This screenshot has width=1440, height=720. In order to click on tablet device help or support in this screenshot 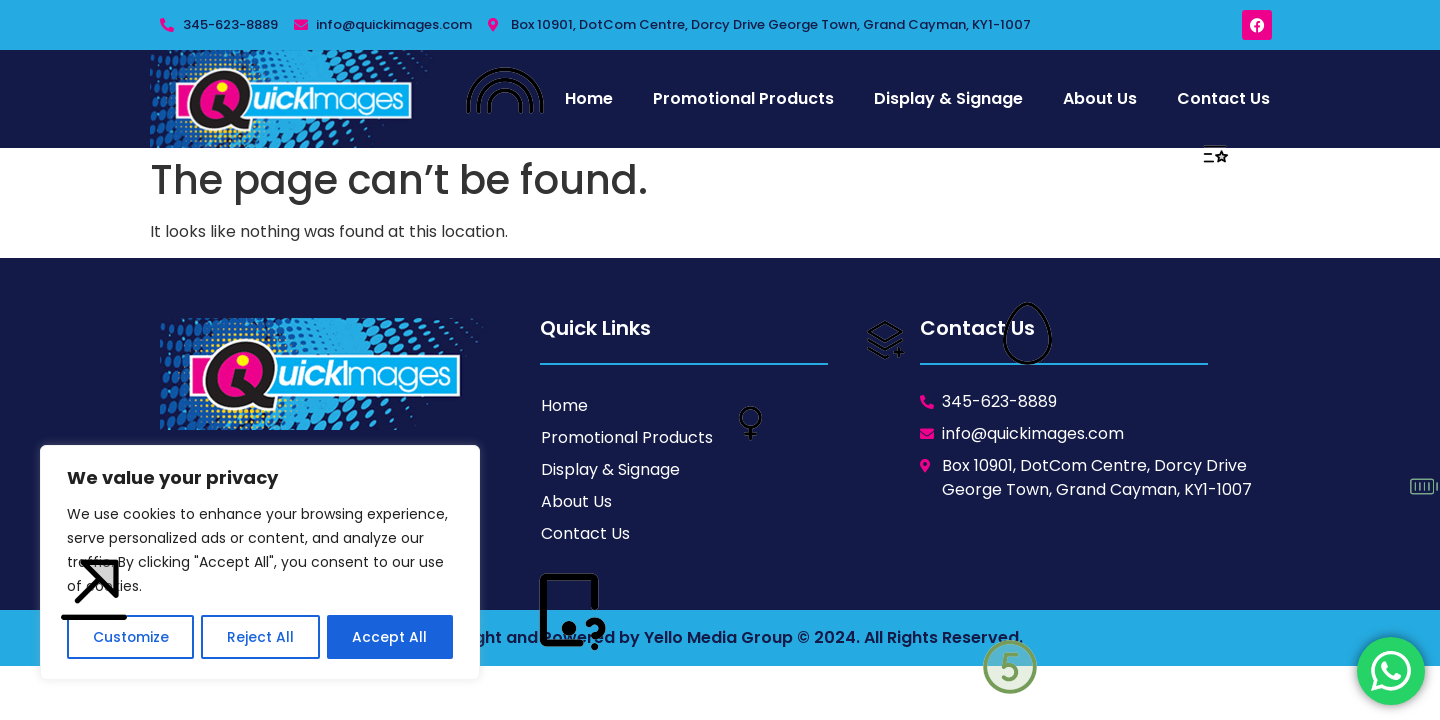, I will do `click(569, 610)`.